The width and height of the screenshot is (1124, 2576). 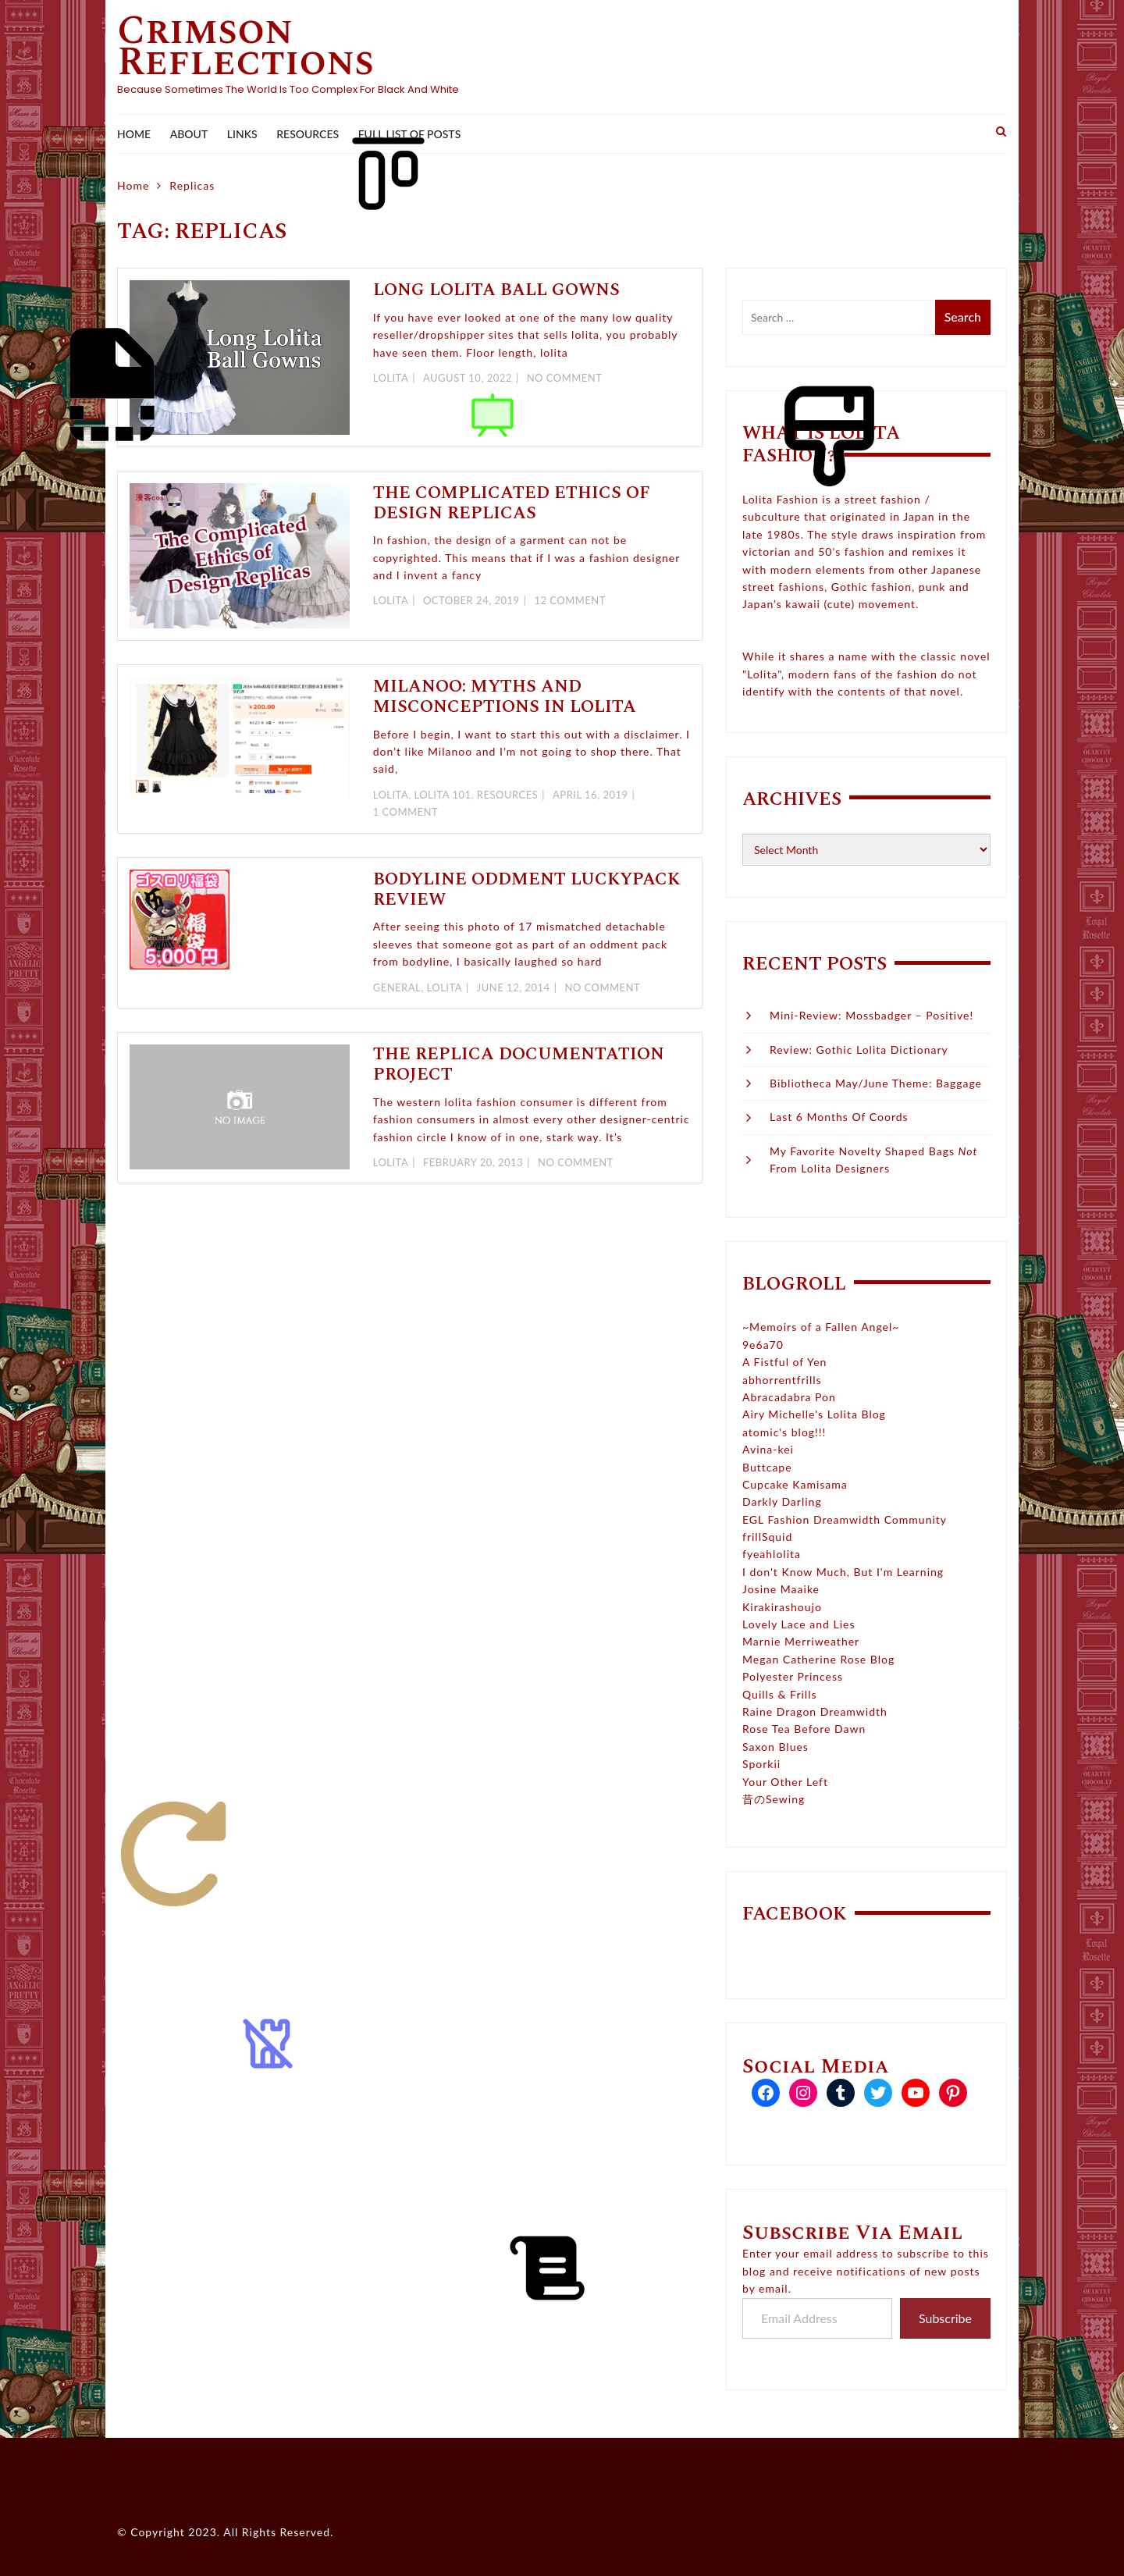 What do you see at coordinates (550, 2268) in the screenshot?
I see `view terms and conditions or legal documents` at bounding box center [550, 2268].